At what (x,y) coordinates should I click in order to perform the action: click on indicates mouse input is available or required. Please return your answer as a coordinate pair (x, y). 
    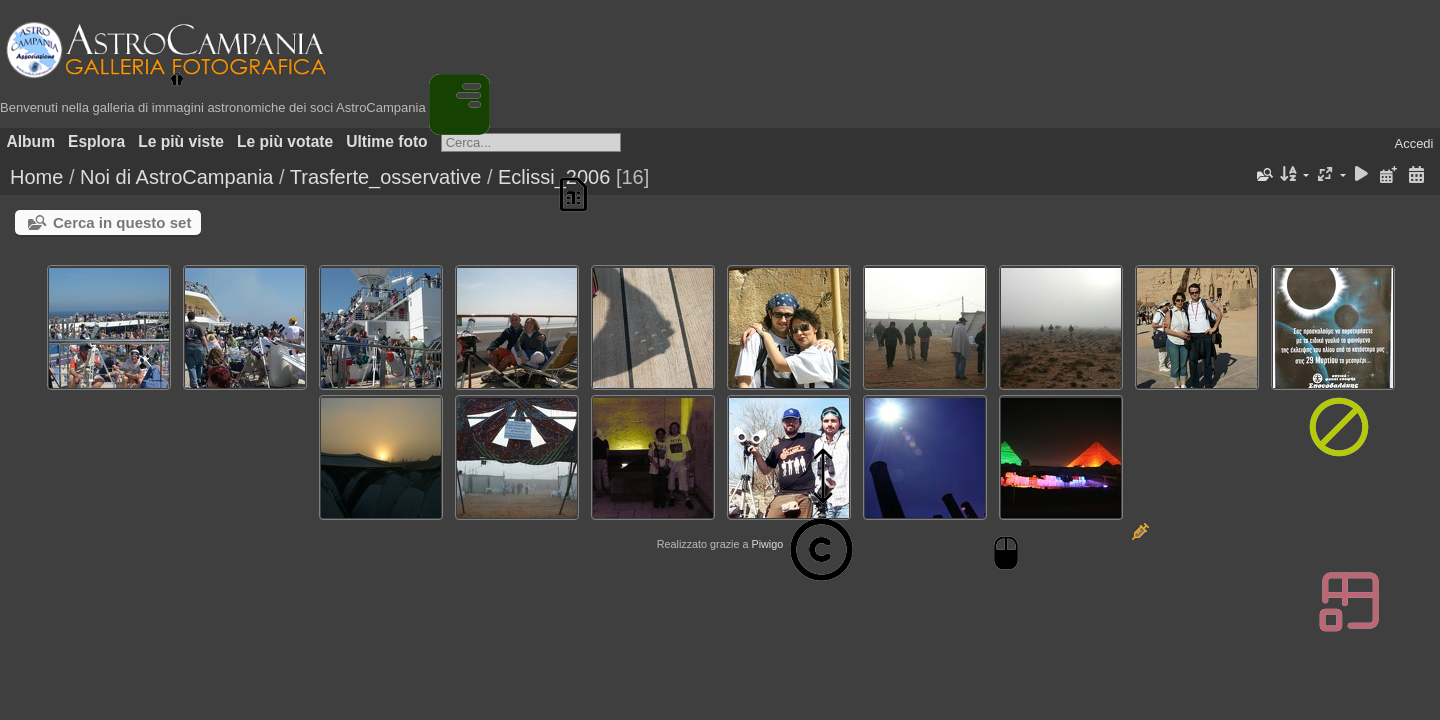
    Looking at the image, I should click on (1006, 553).